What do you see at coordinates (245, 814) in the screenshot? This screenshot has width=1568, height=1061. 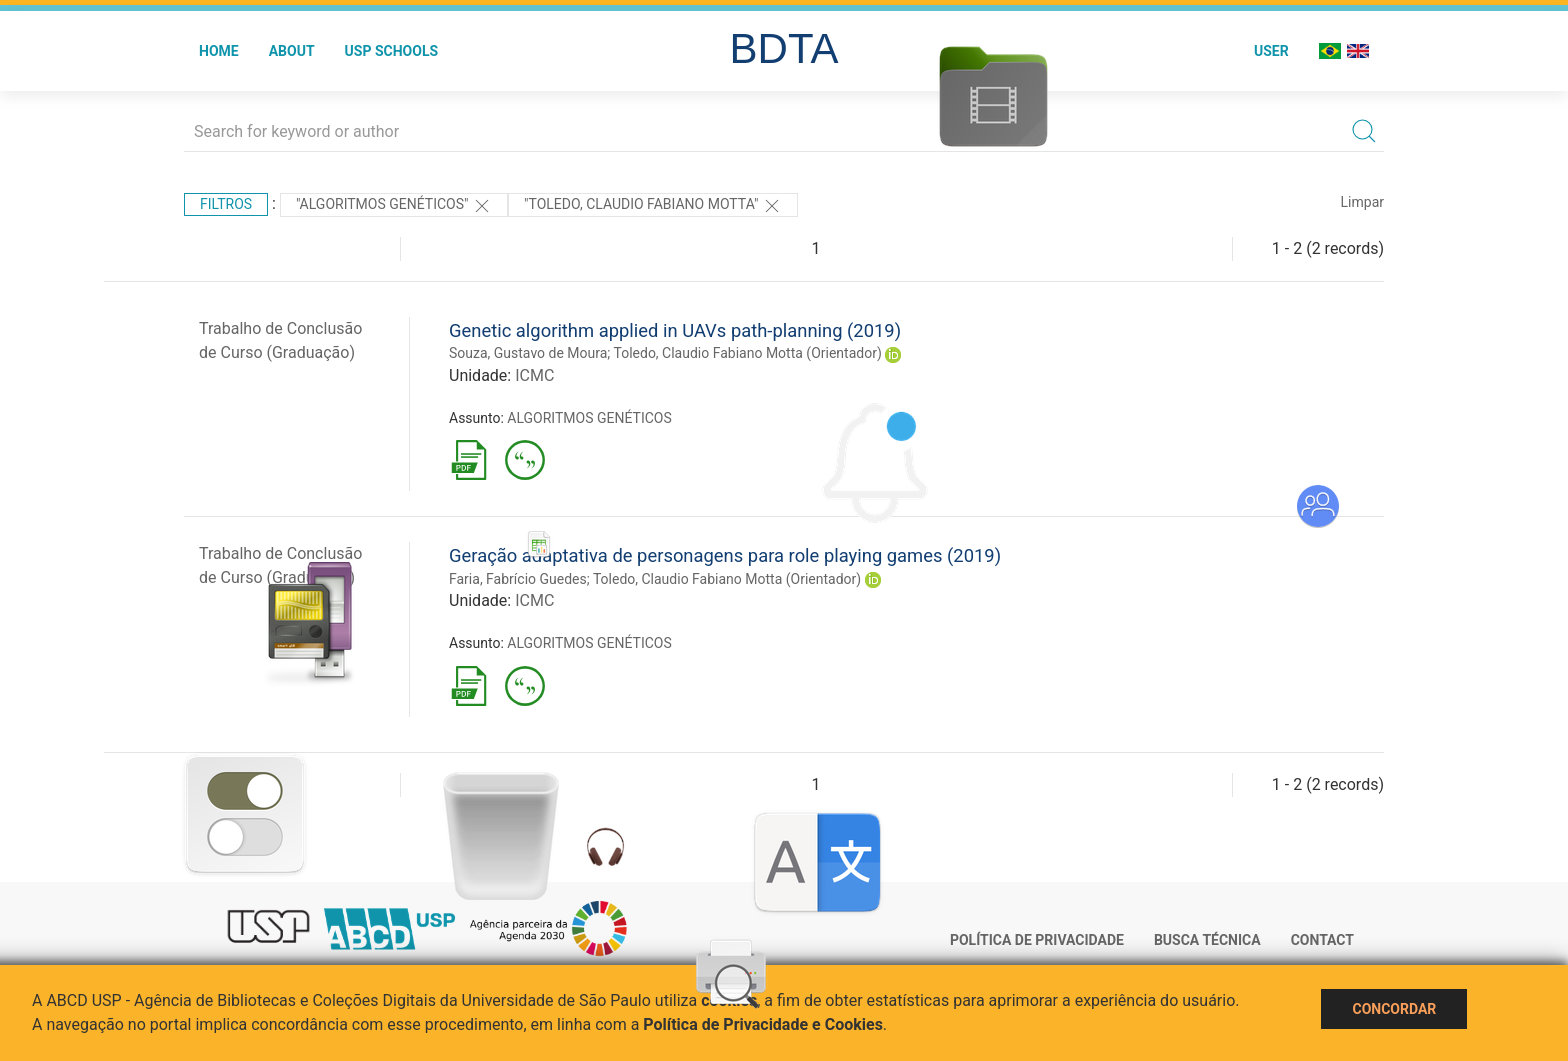 I see `open desktop preferences or settings` at bounding box center [245, 814].